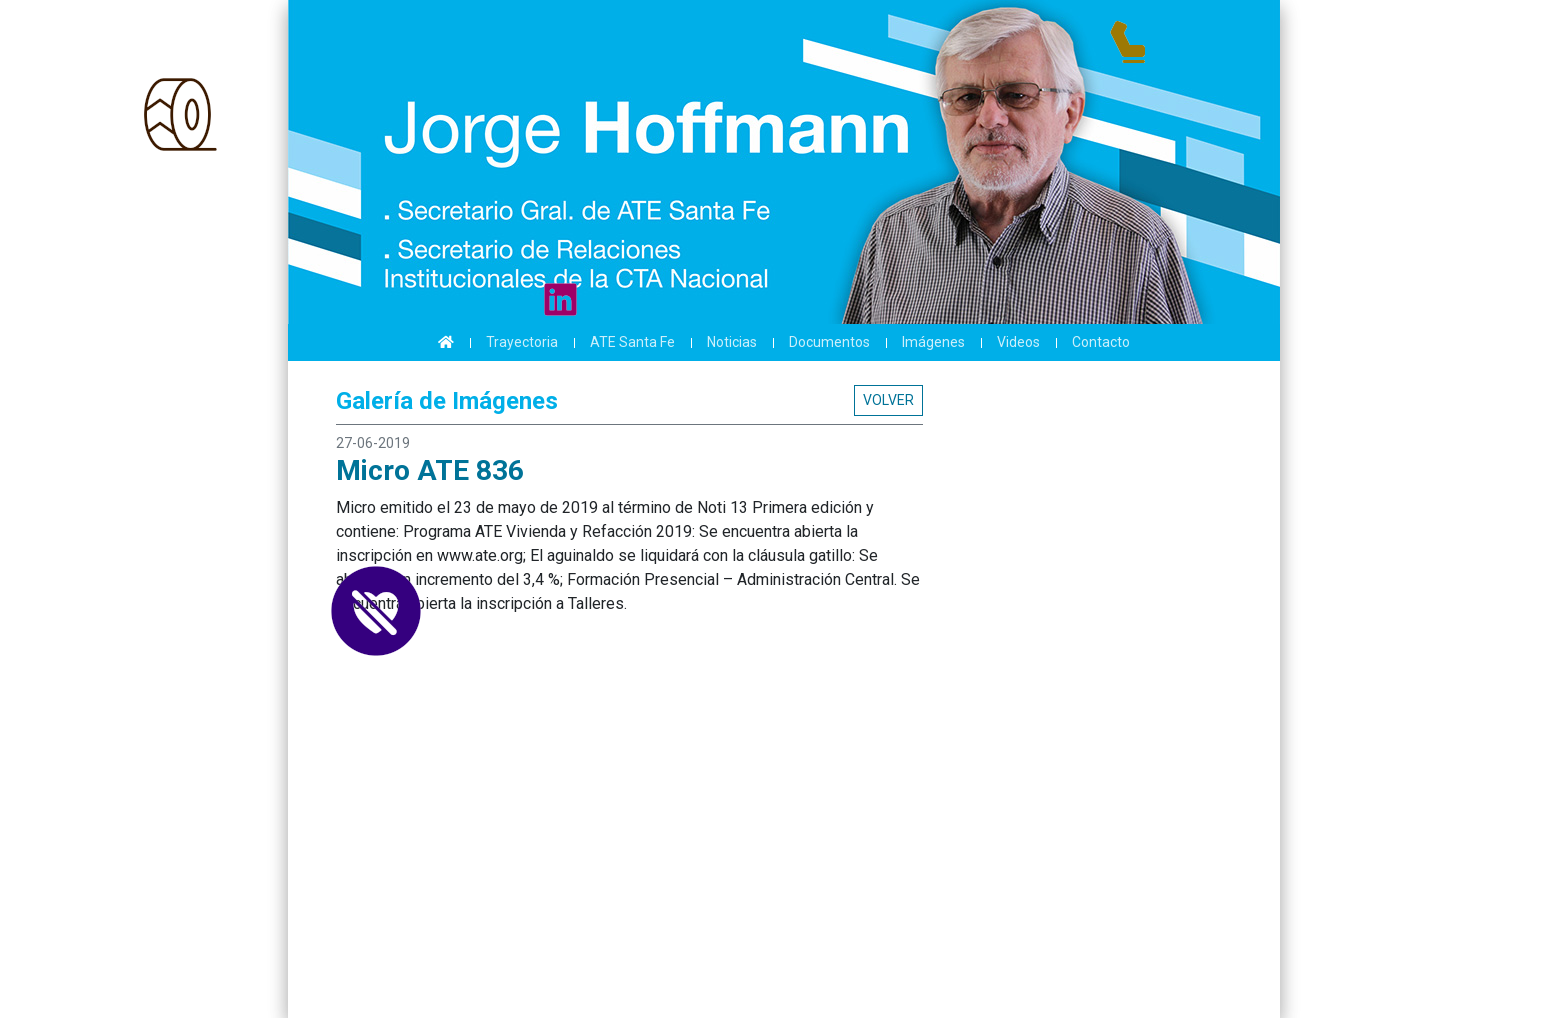  What do you see at coordinates (376, 611) in the screenshot?
I see `remove from favorites` at bounding box center [376, 611].